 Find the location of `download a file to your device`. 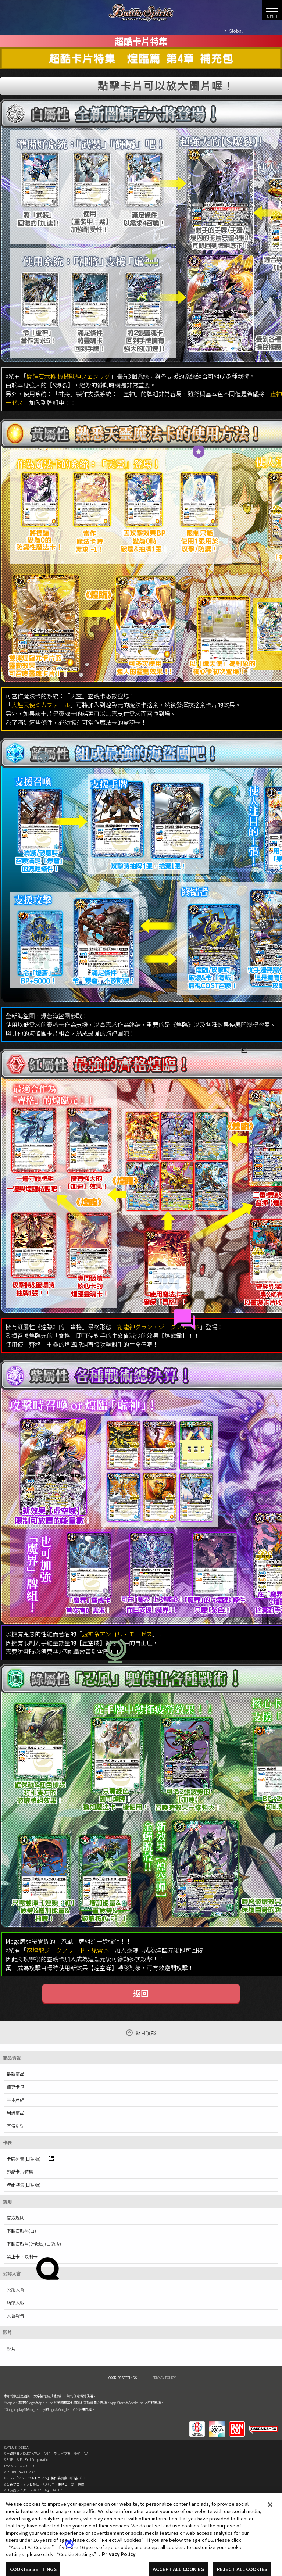

download a file to your device is located at coordinates (151, 257).